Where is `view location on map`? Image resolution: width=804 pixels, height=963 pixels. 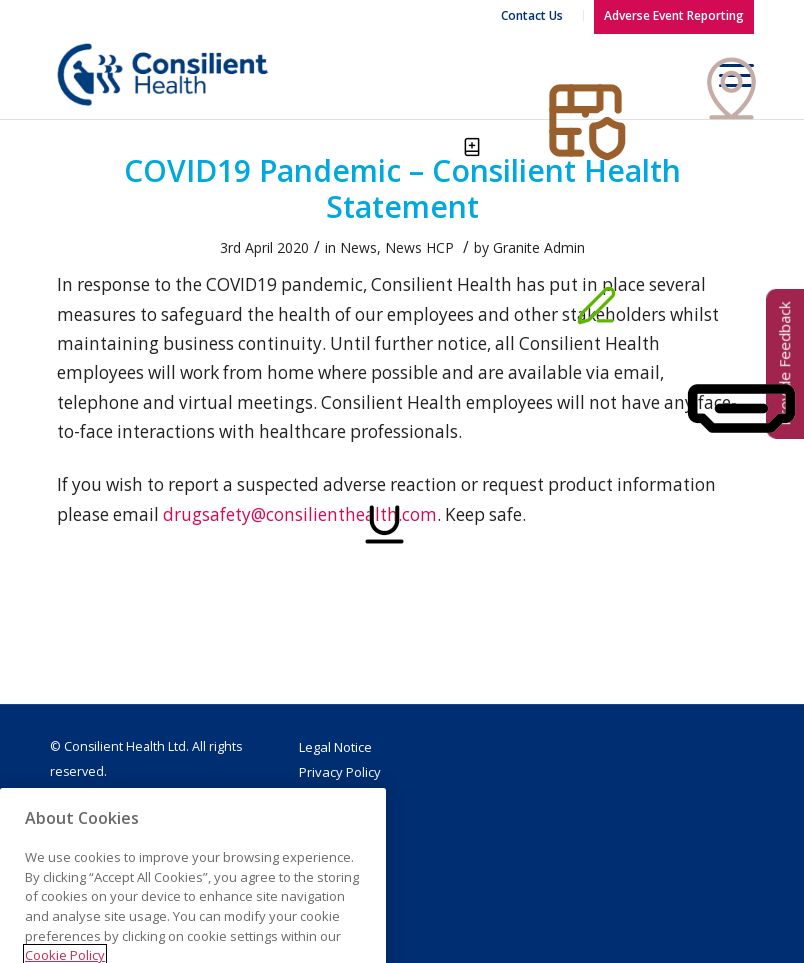
view location on map is located at coordinates (731, 88).